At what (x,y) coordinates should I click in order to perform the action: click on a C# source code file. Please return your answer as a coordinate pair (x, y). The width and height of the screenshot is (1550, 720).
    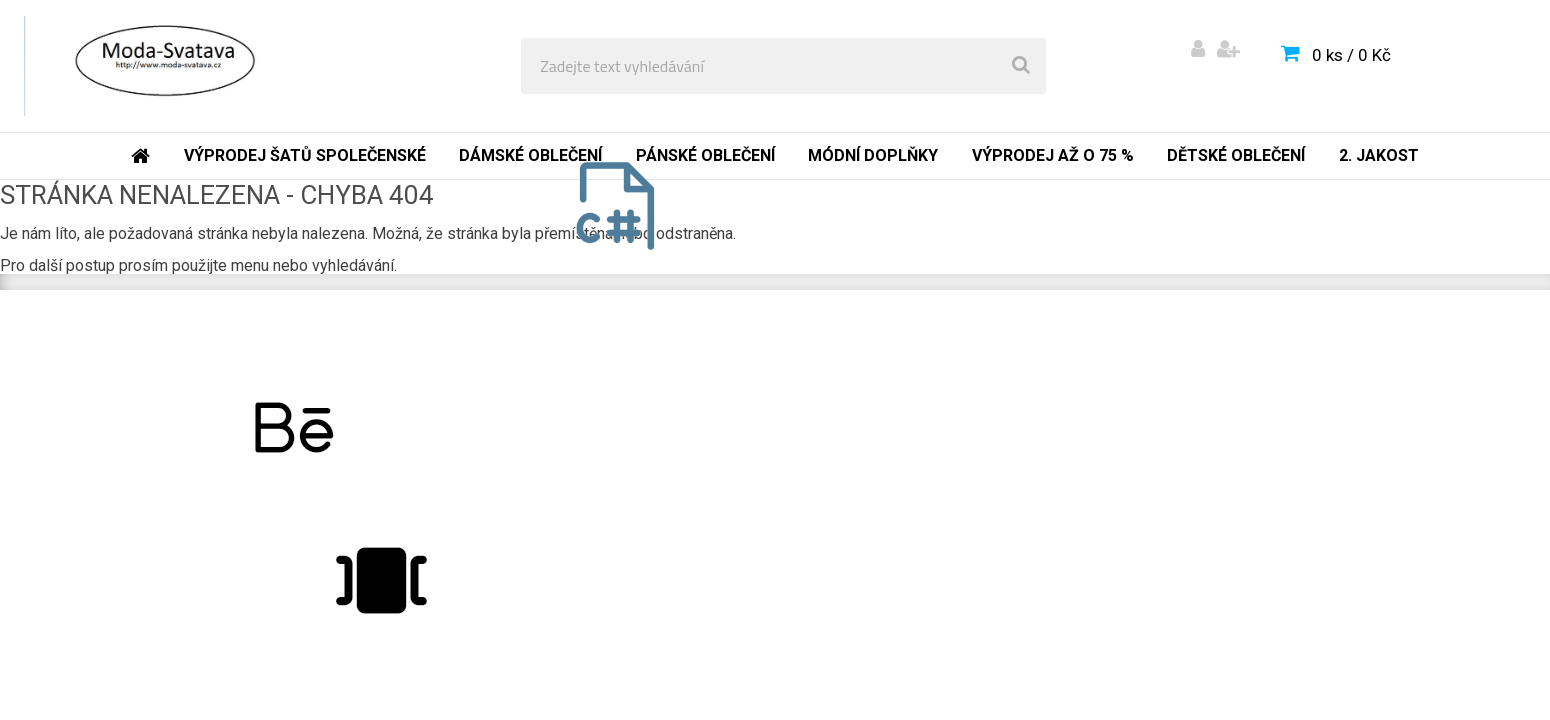
    Looking at the image, I should click on (617, 206).